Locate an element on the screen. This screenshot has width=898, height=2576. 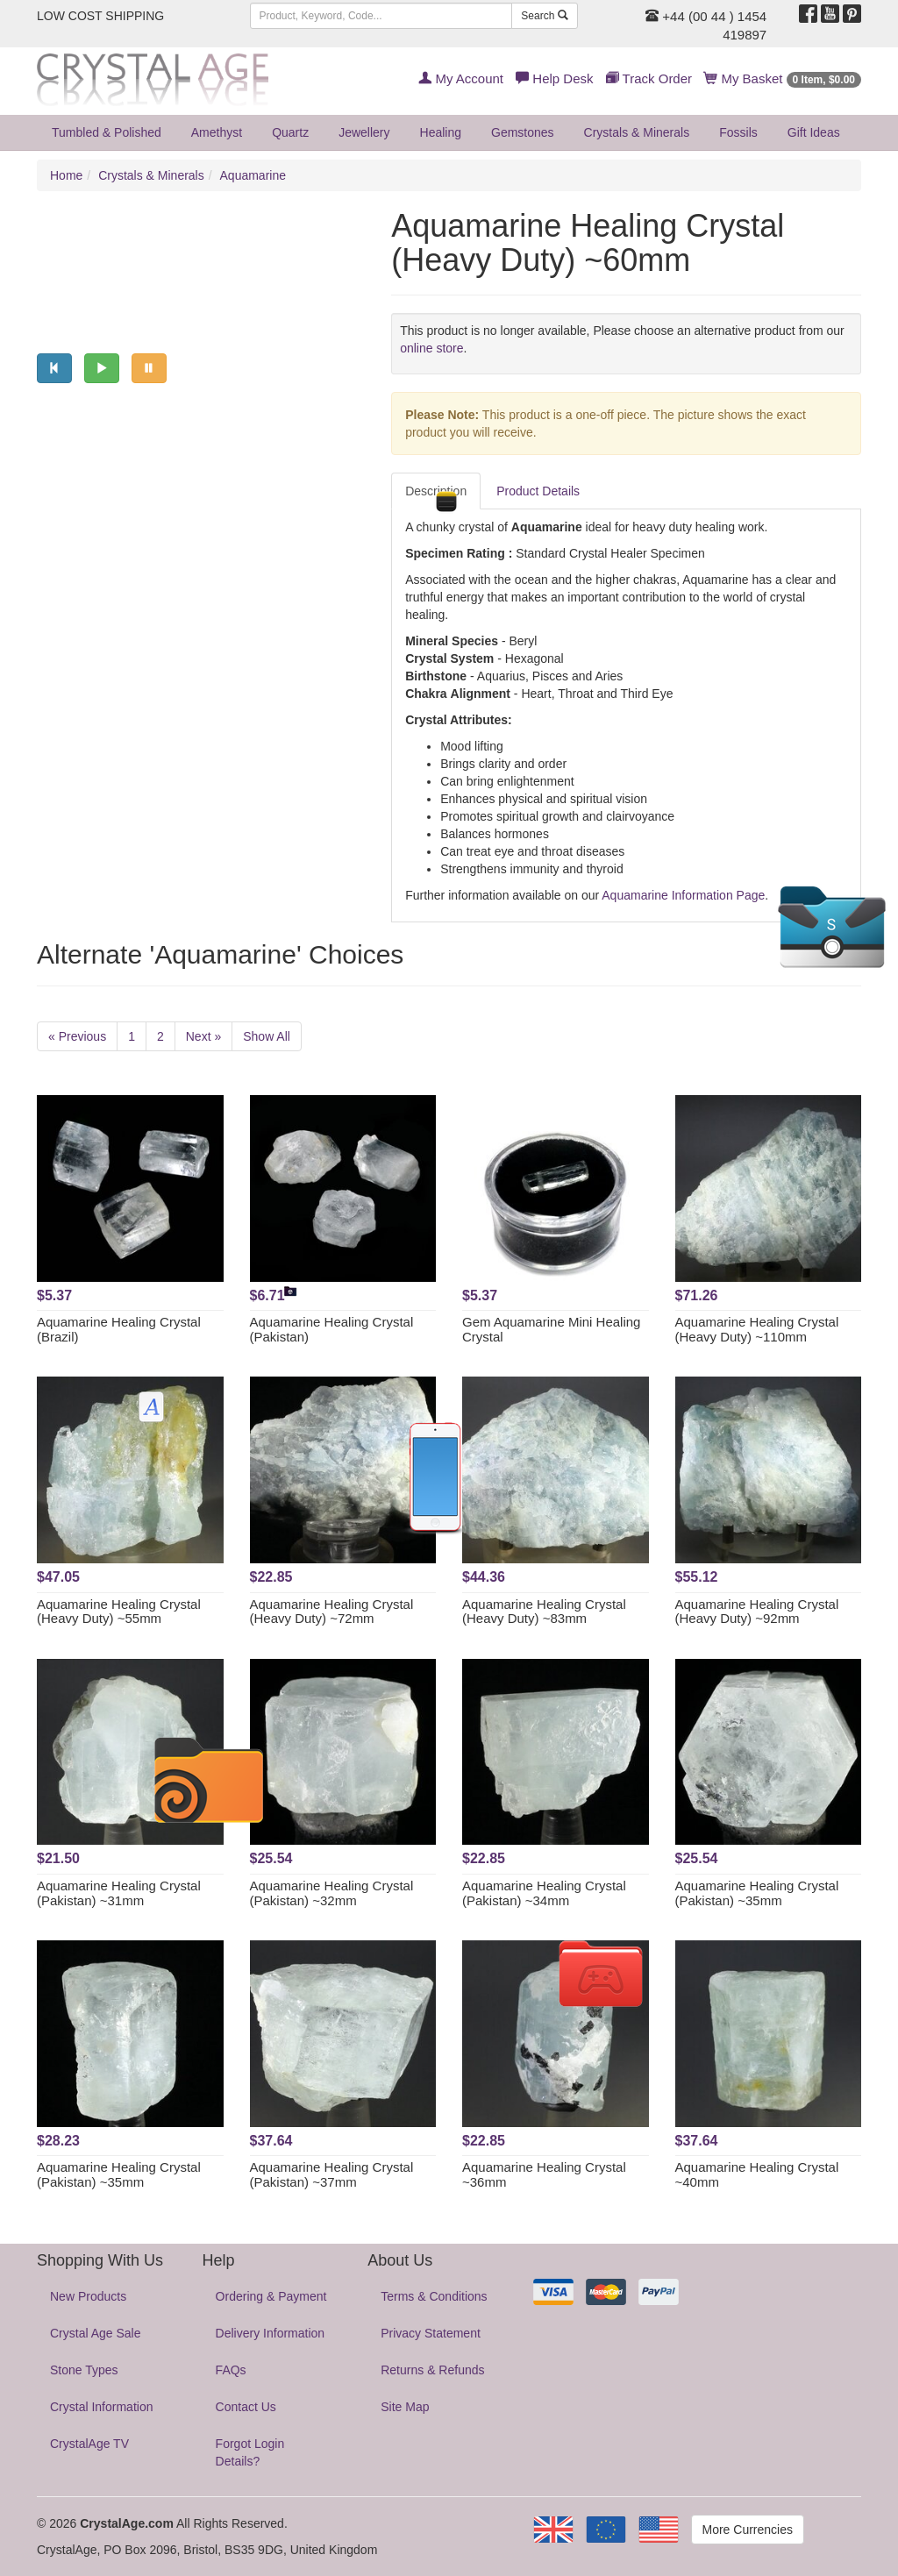
open houdini project files folder is located at coordinates (208, 1783).